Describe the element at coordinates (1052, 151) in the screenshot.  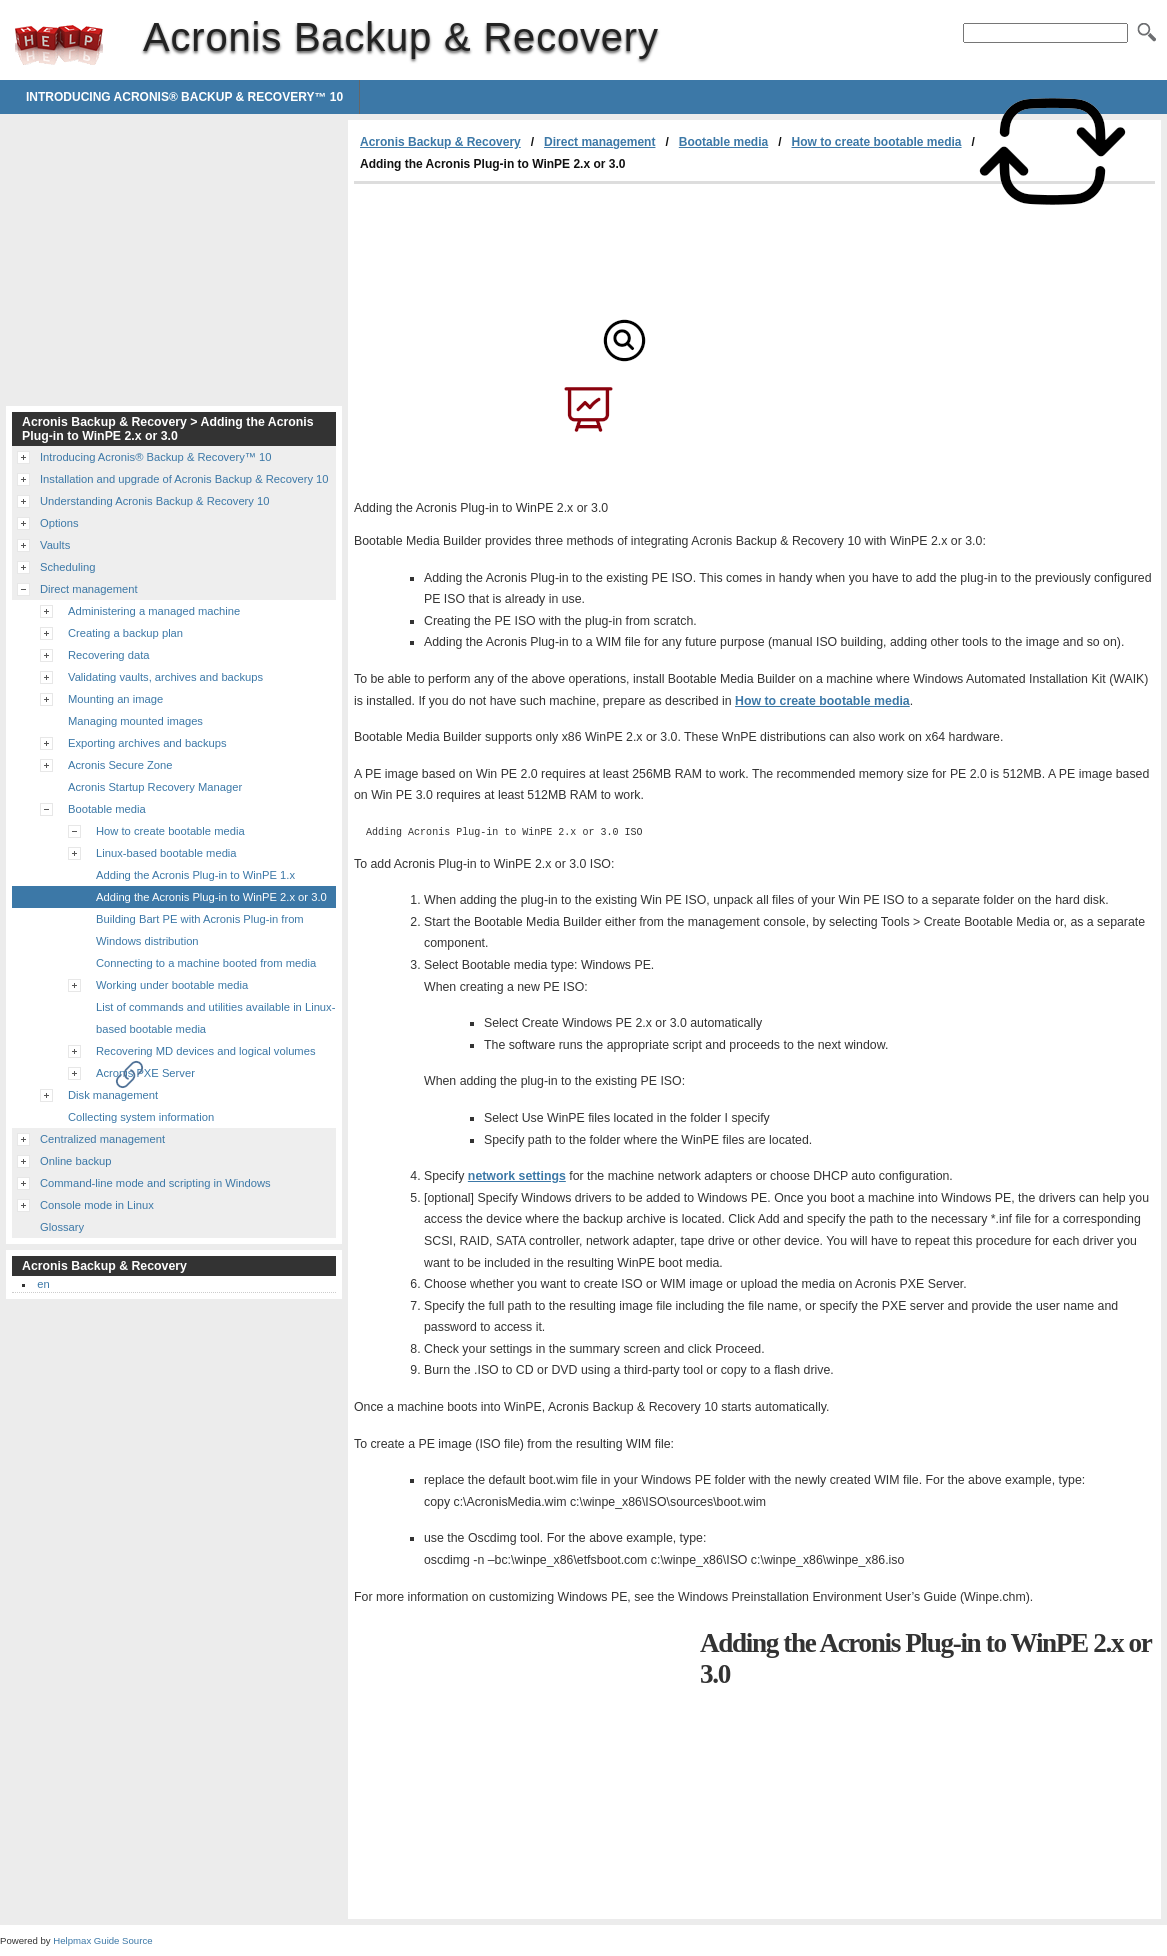
I see `refresh or reload content` at that location.